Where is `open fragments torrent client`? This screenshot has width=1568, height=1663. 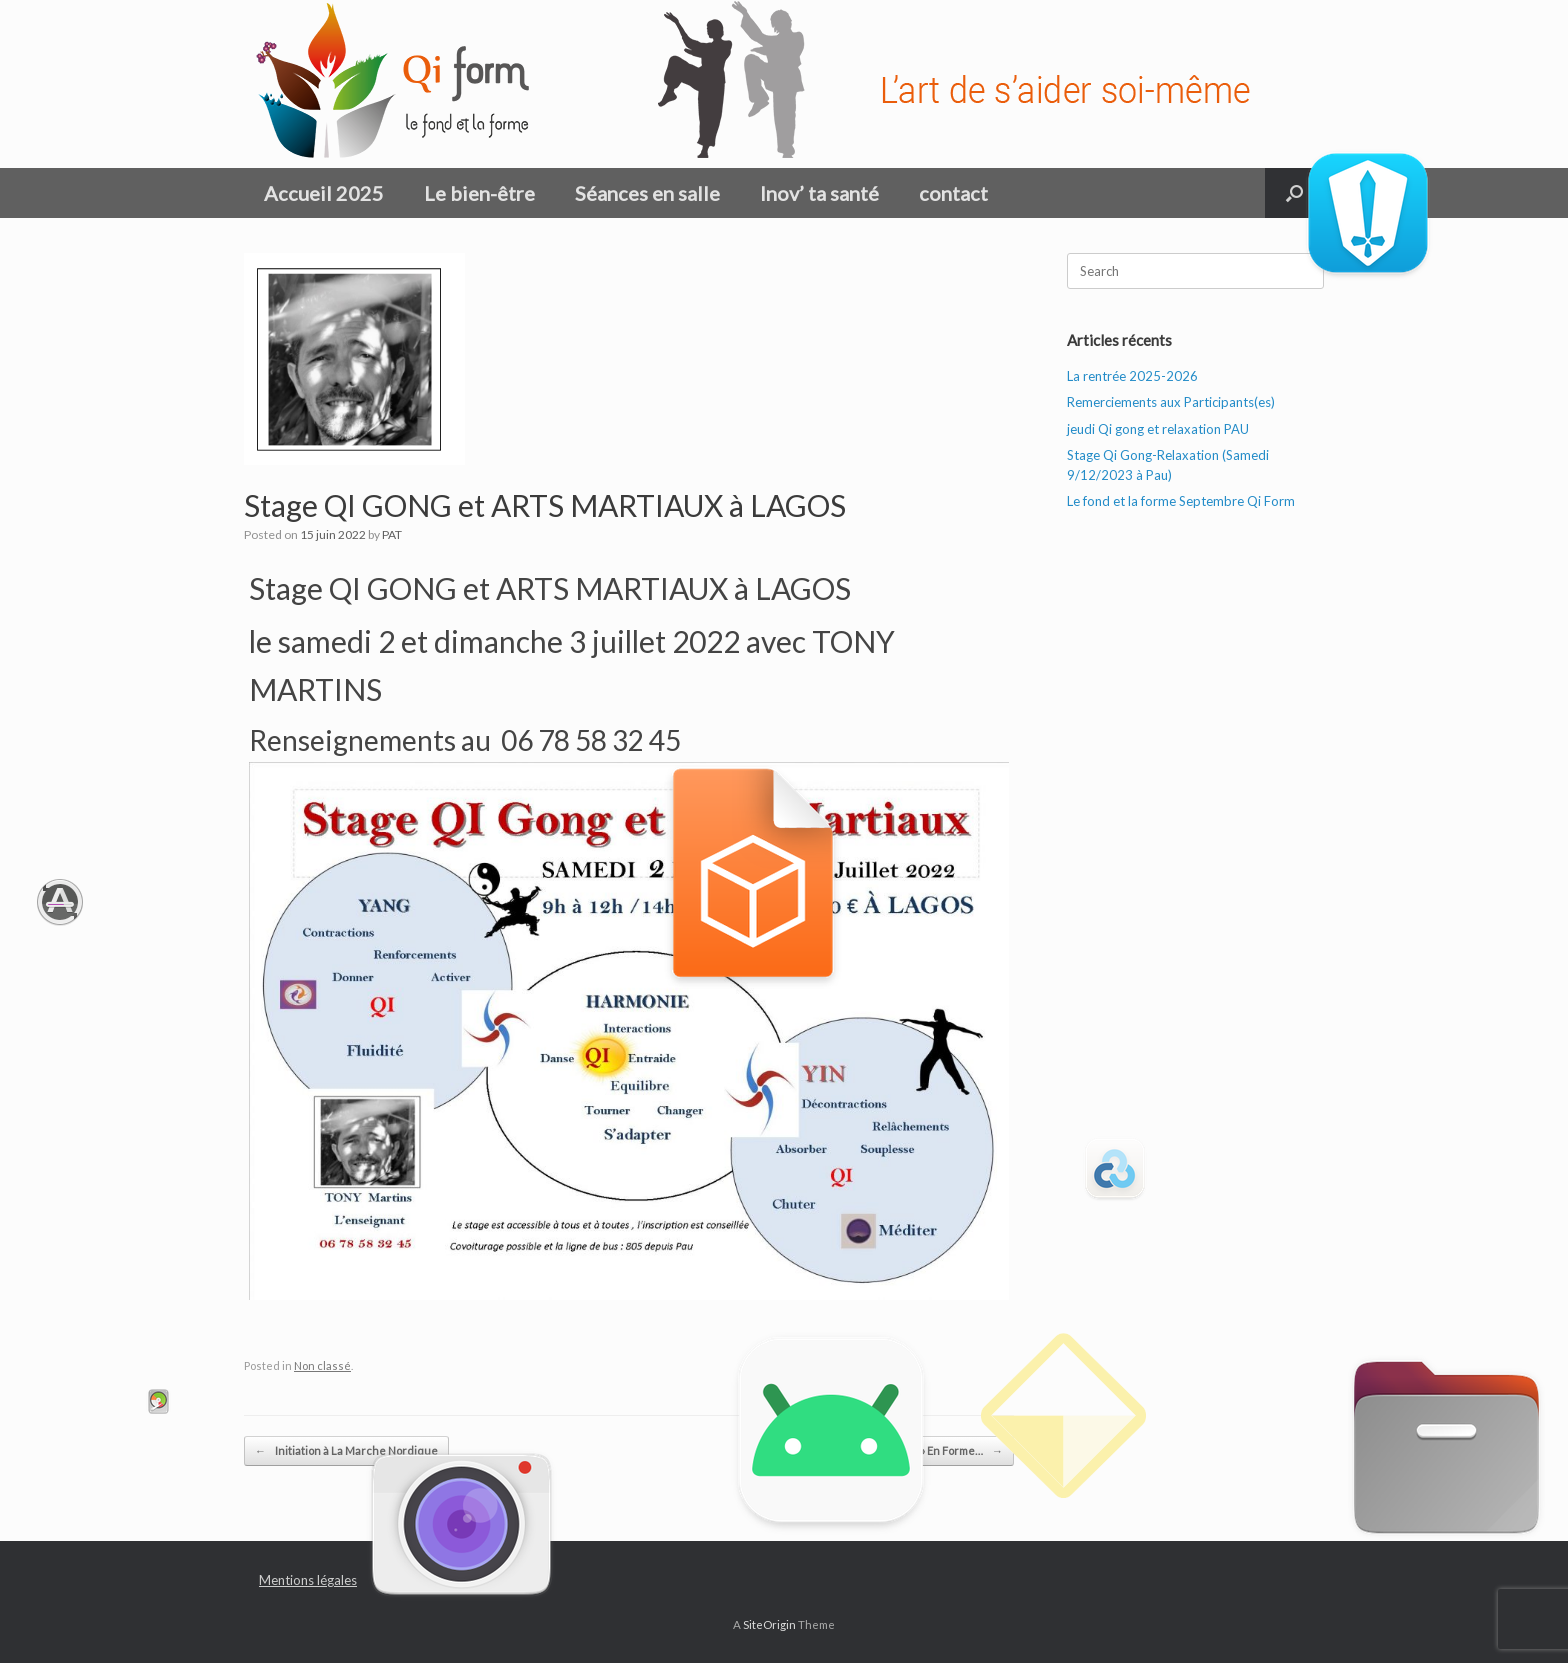 open fragments torrent client is located at coordinates (1063, 1415).